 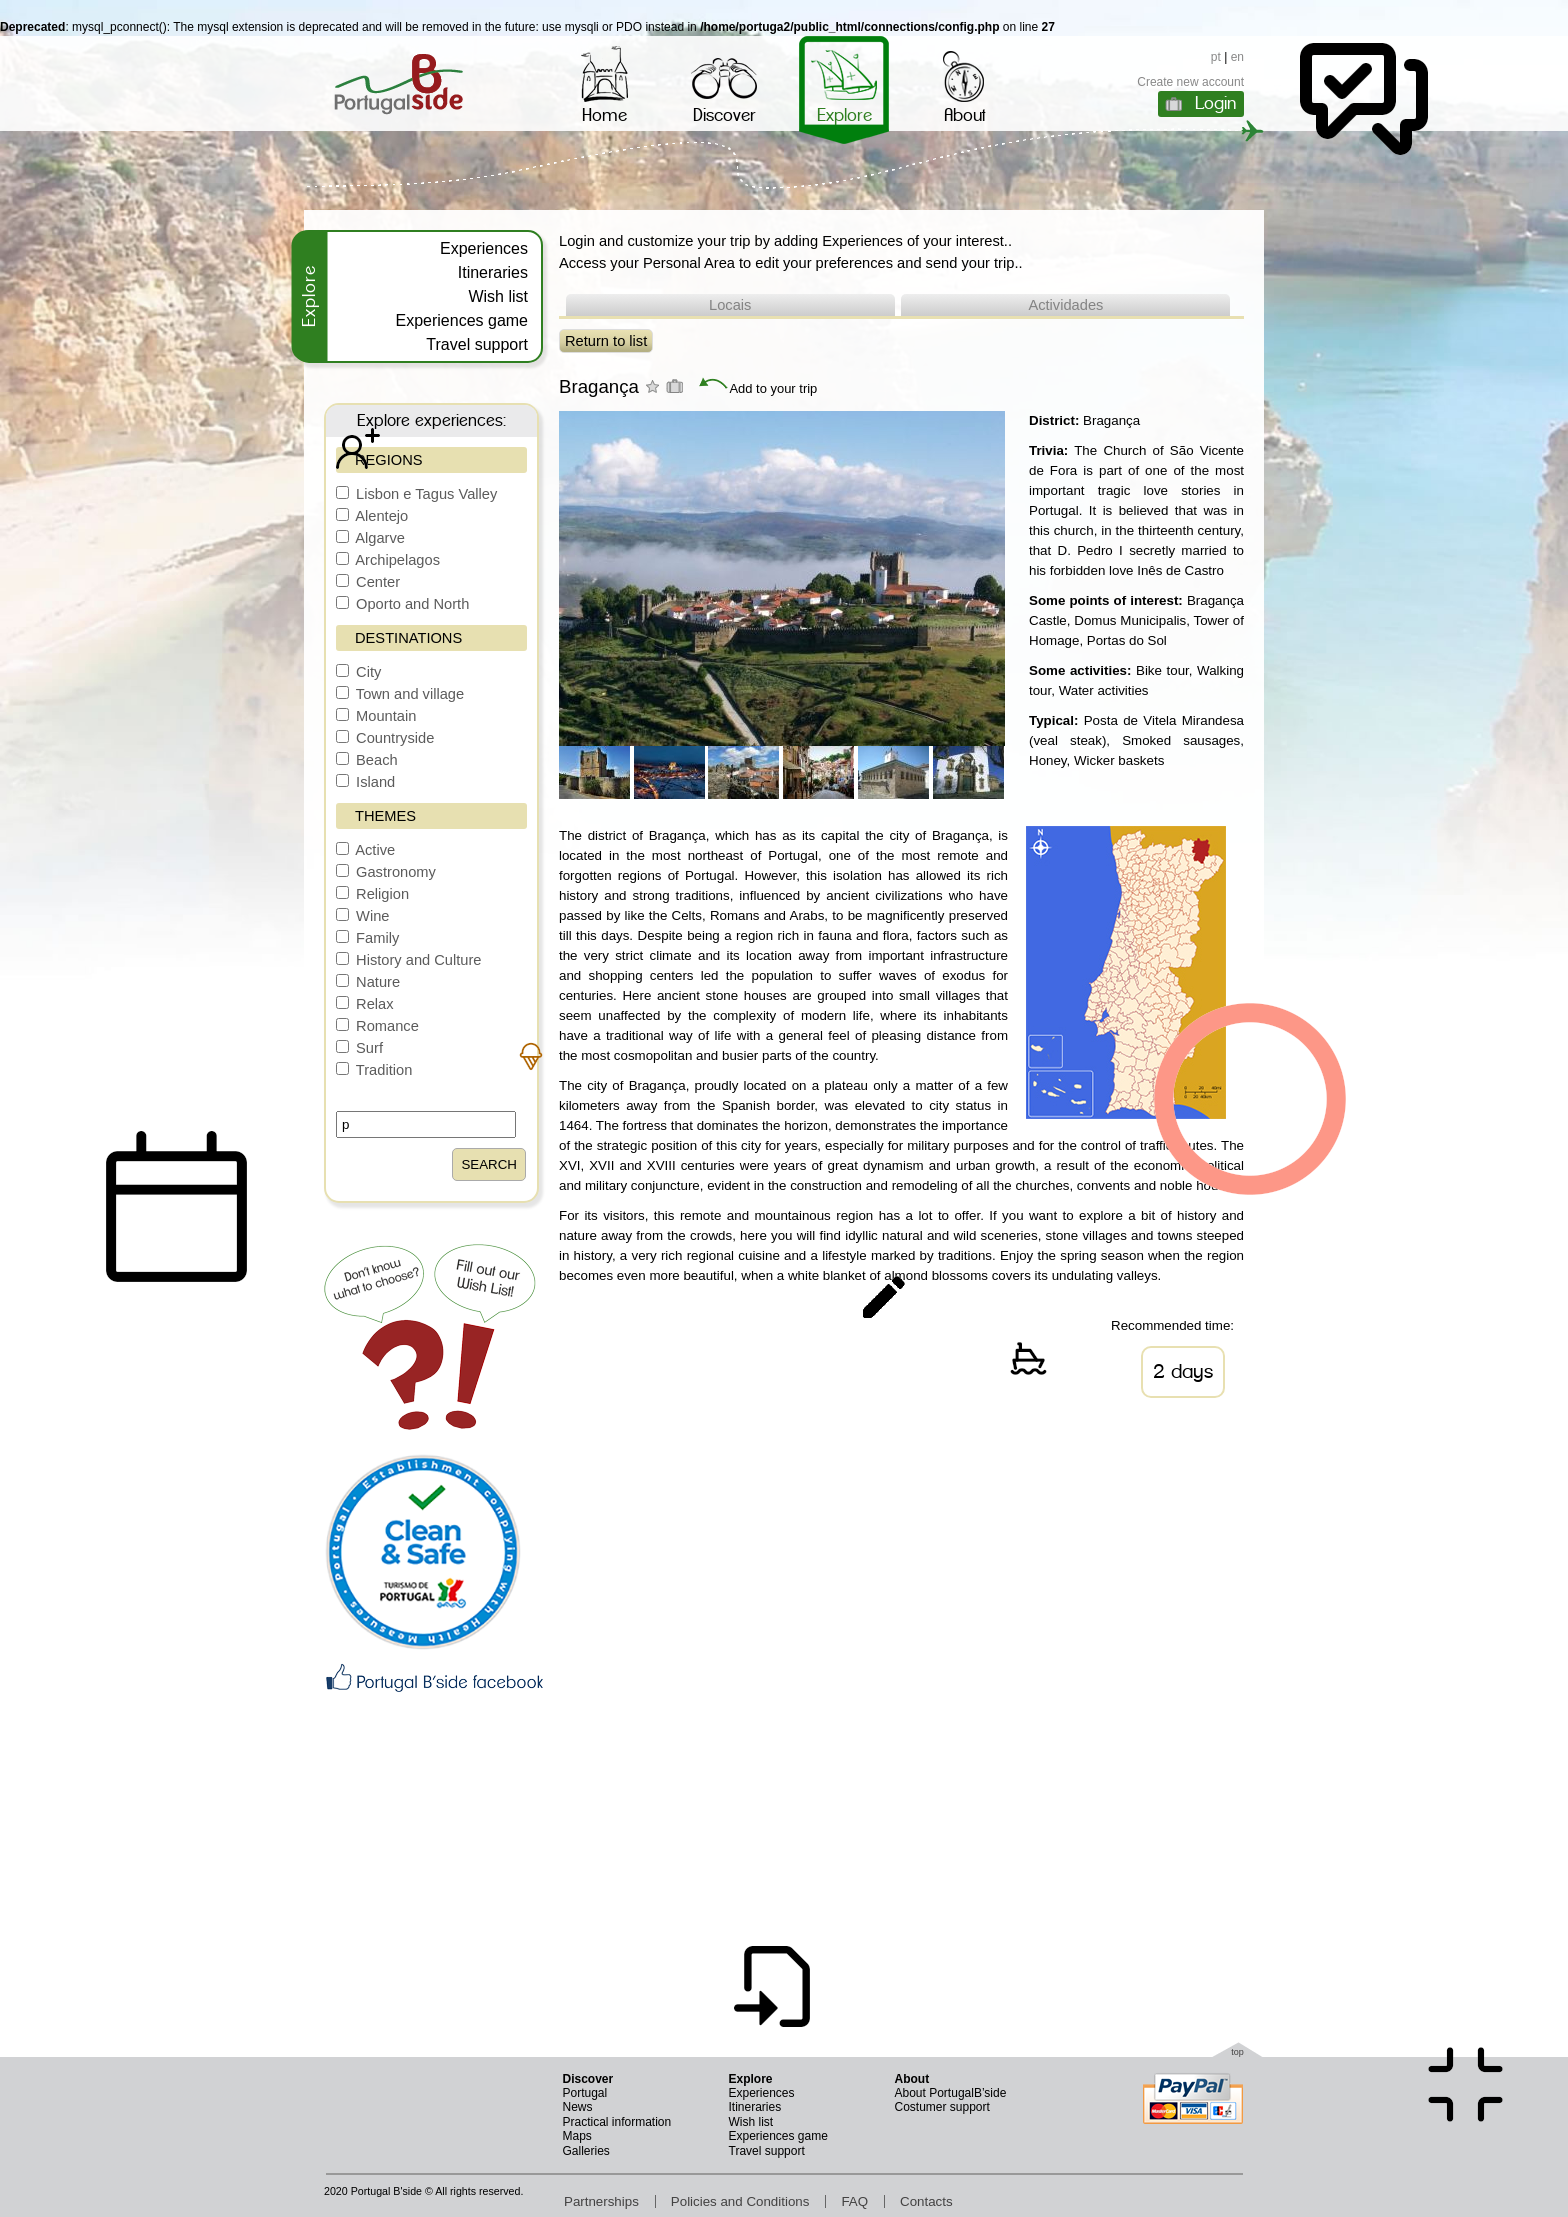 I want to click on edit content or settings, so click(x=884, y=1297).